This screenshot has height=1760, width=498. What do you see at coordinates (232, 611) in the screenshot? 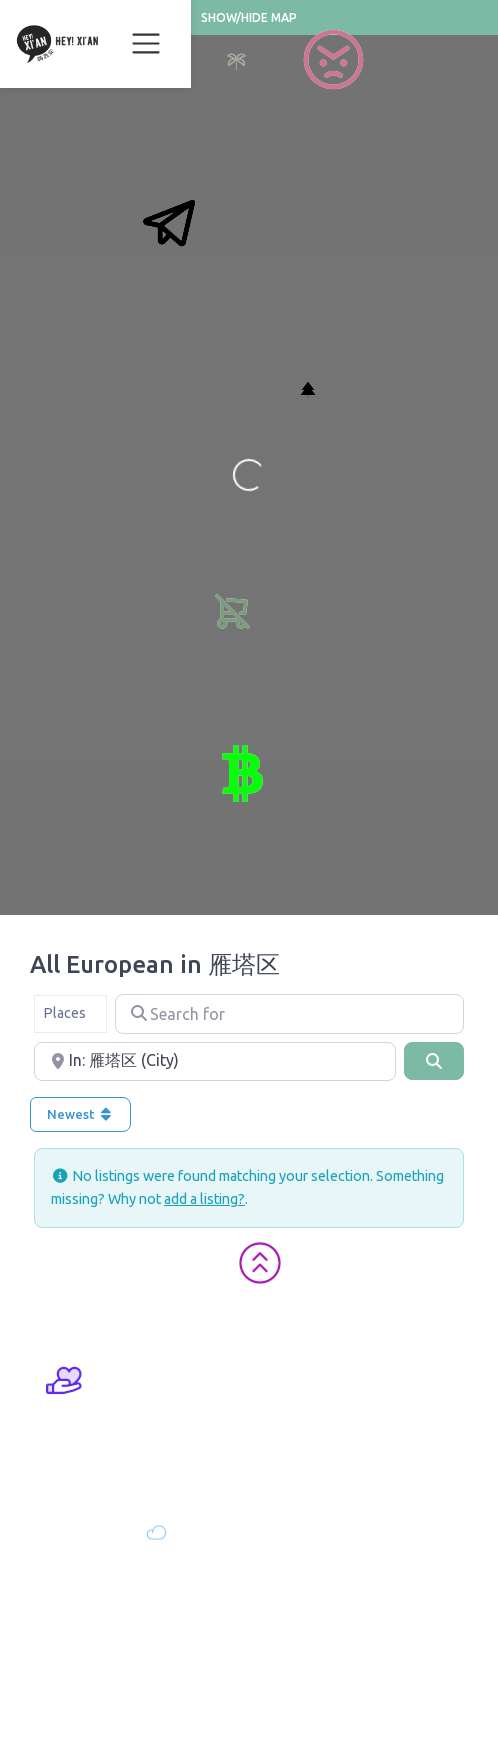
I see `shopping cart unavailable or disabled` at bounding box center [232, 611].